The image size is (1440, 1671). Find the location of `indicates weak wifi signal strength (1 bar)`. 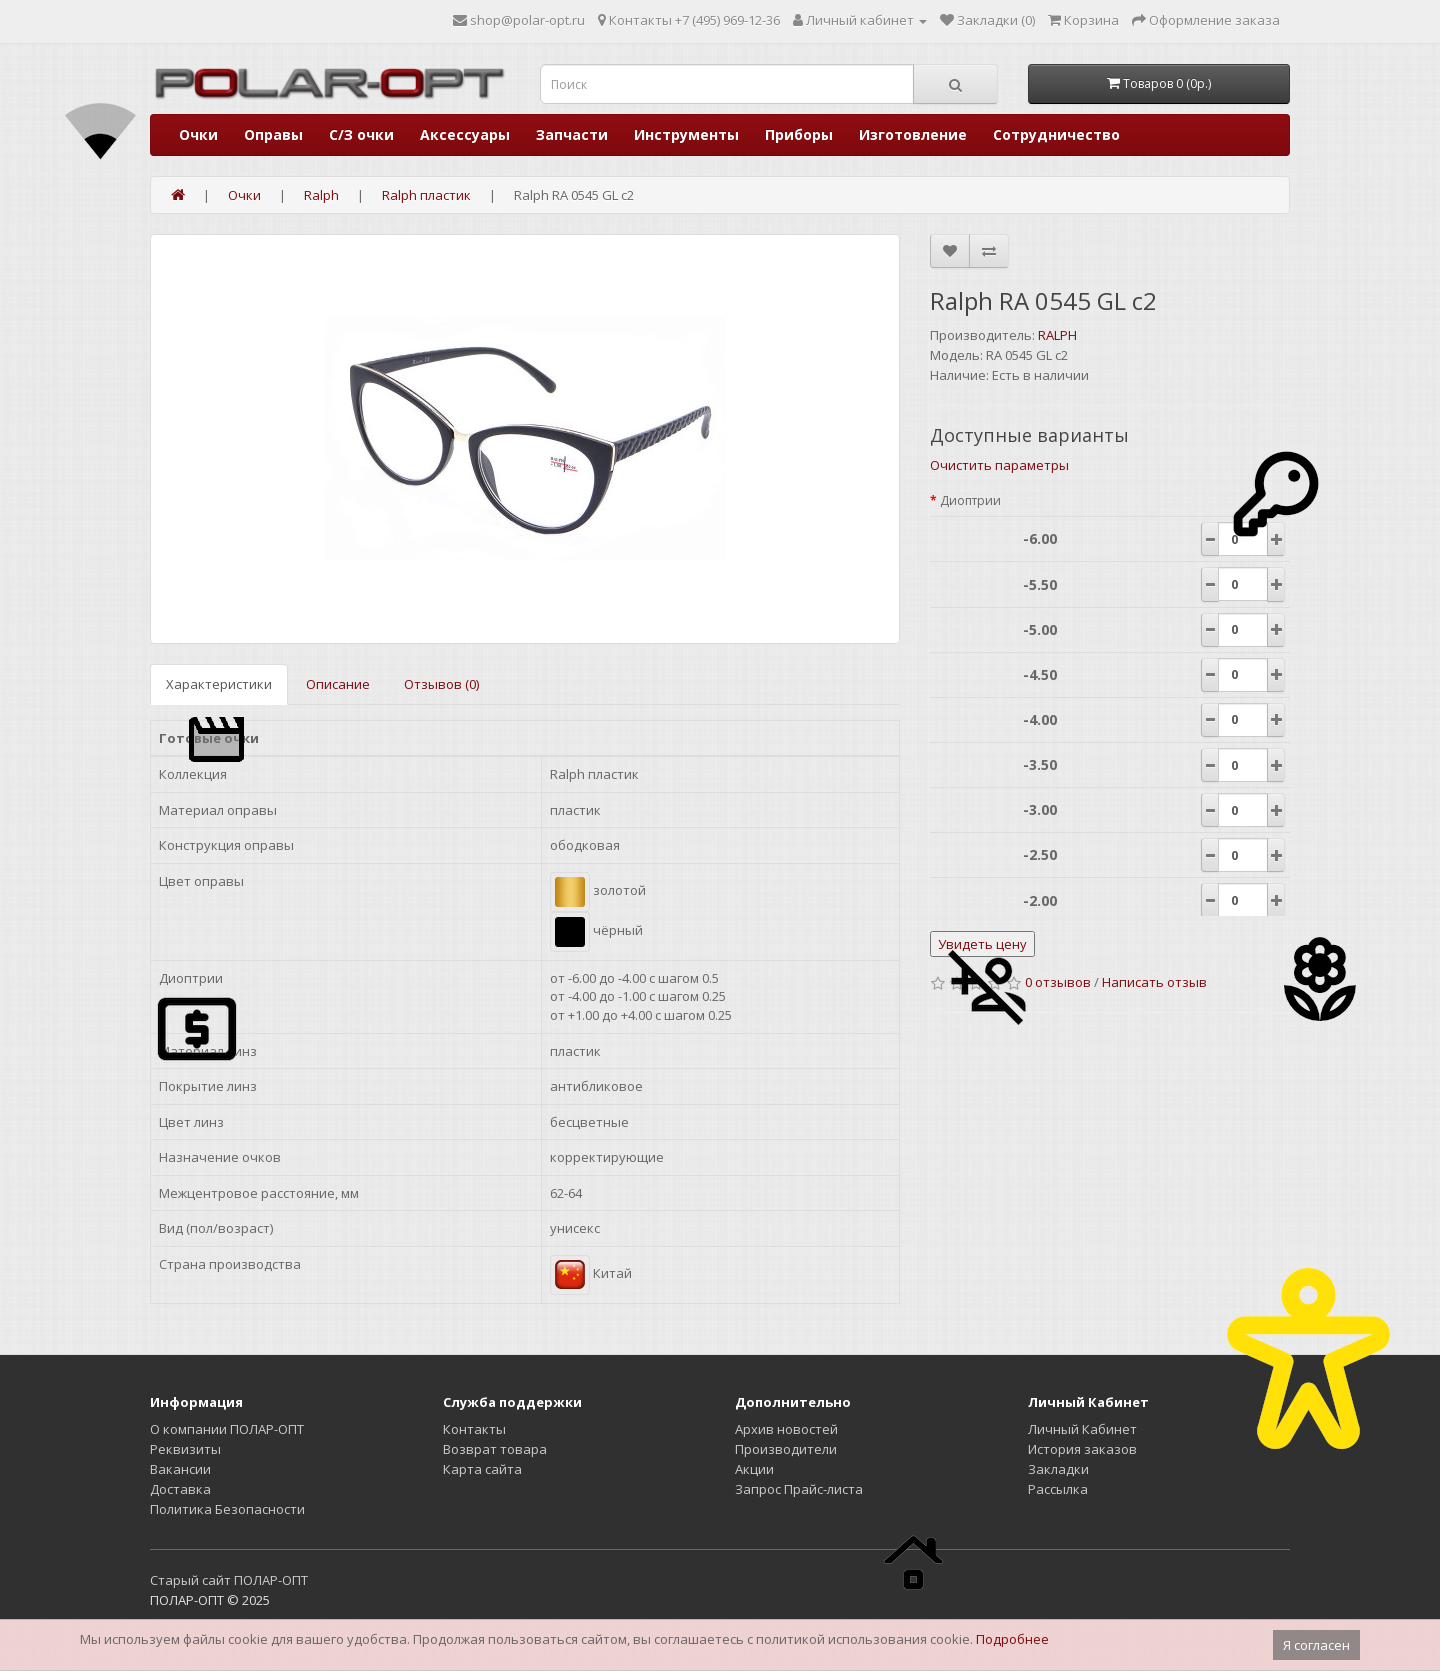

indicates weak wifi signal strength (1 bar) is located at coordinates (100, 130).